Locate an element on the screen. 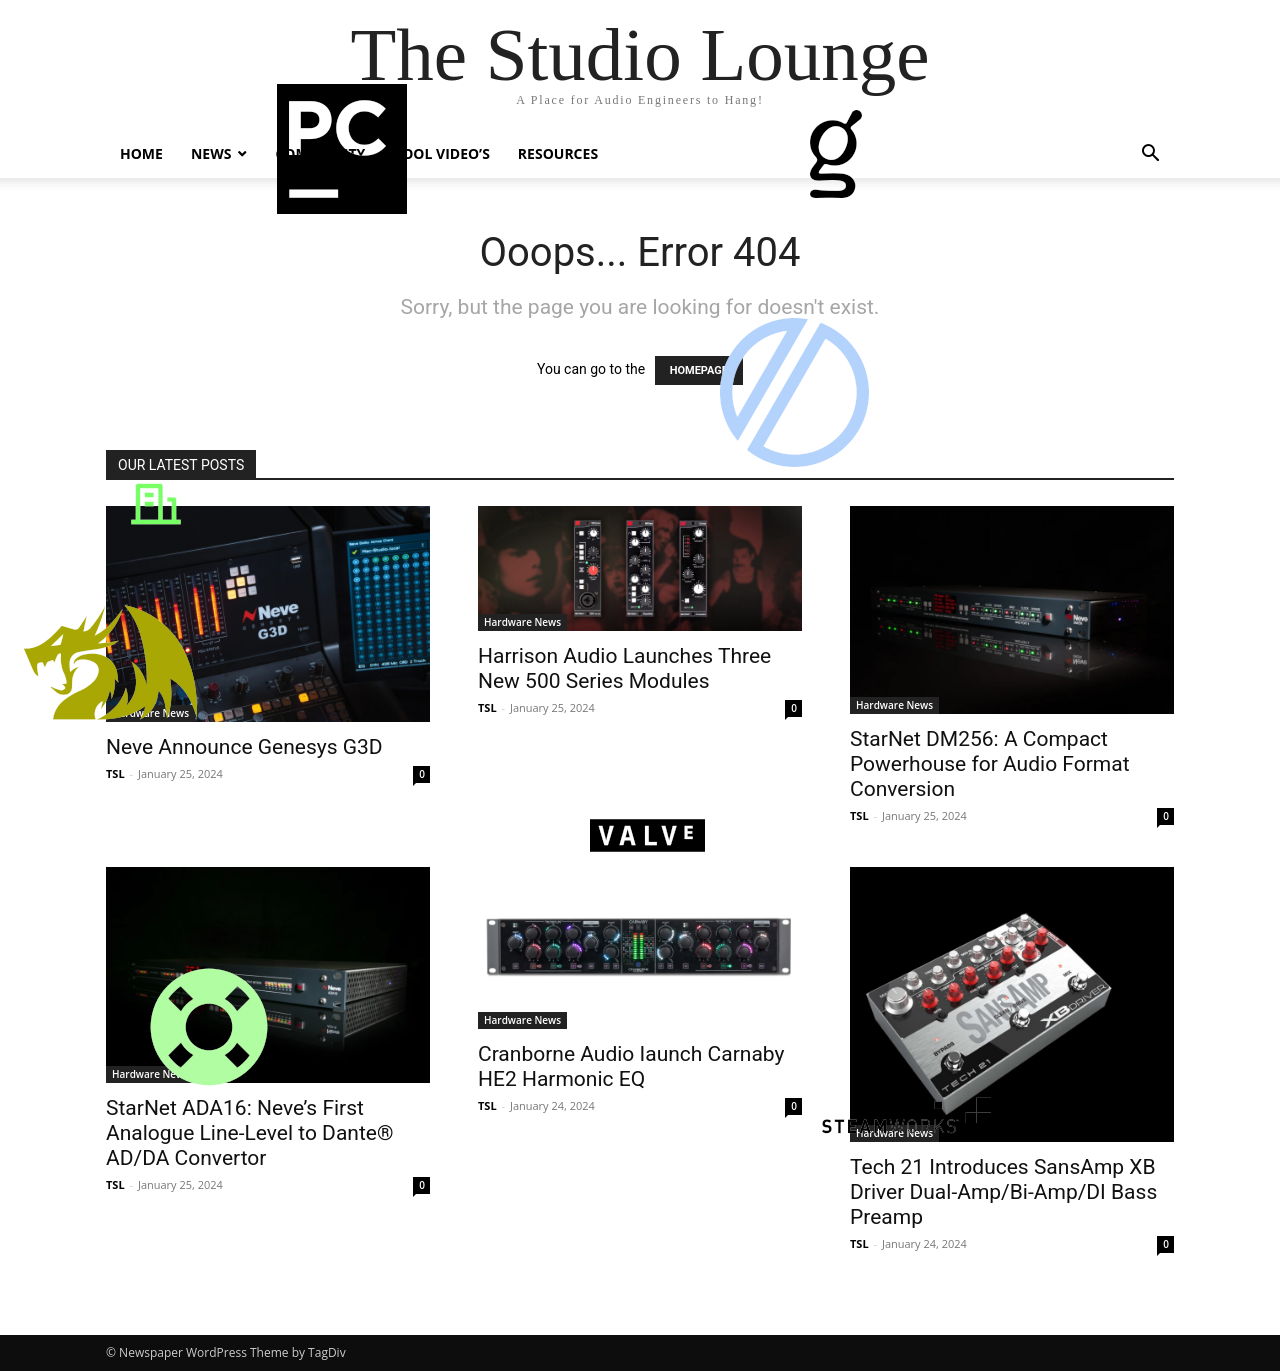  open Goodreads app is located at coordinates (836, 154).